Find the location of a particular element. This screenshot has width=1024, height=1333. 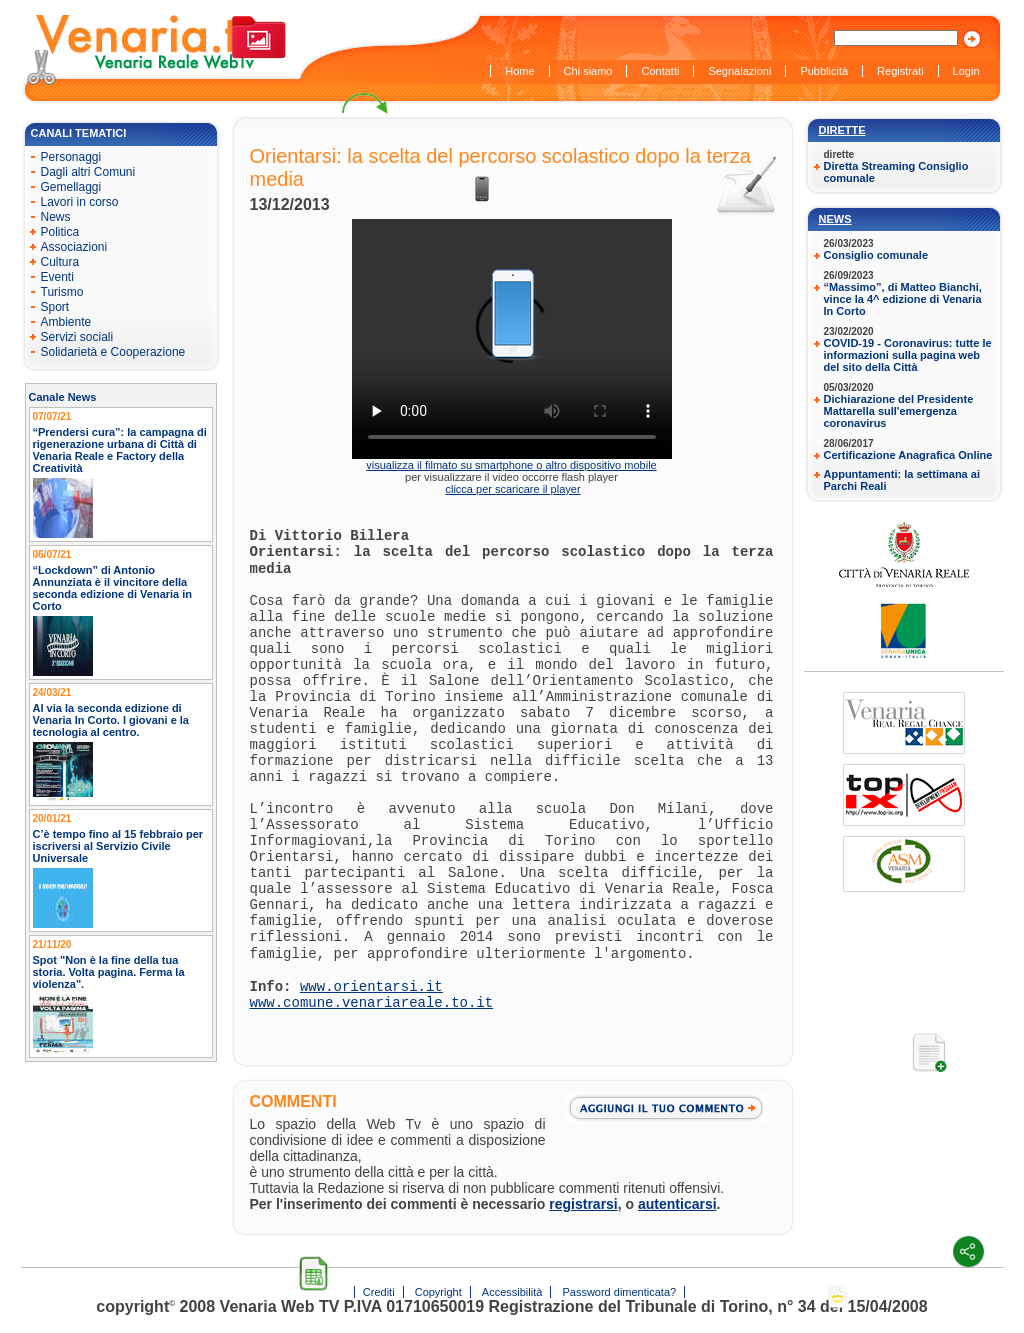

indicates a shared file or folder is located at coordinates (968, 1251).